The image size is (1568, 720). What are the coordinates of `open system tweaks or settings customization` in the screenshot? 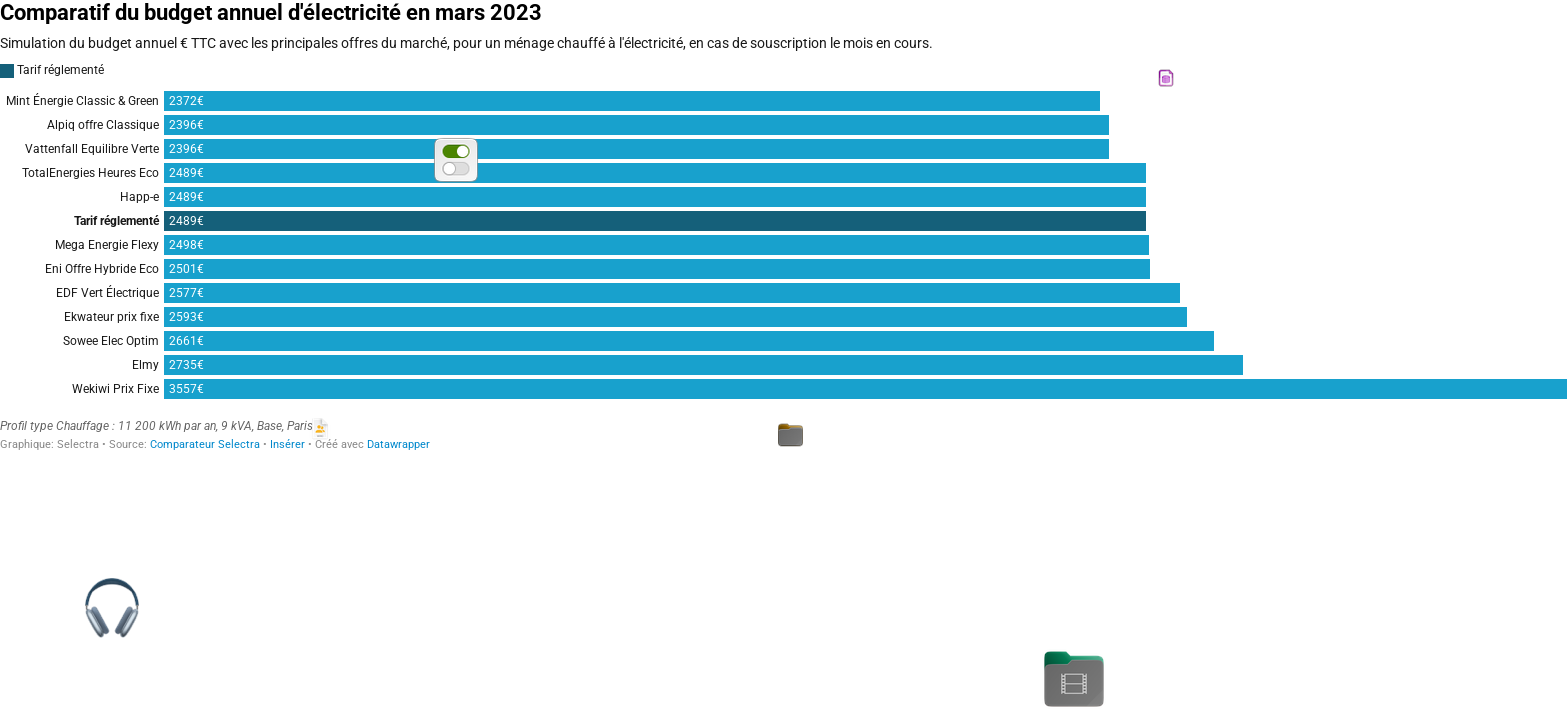 It's located at (456, 160).